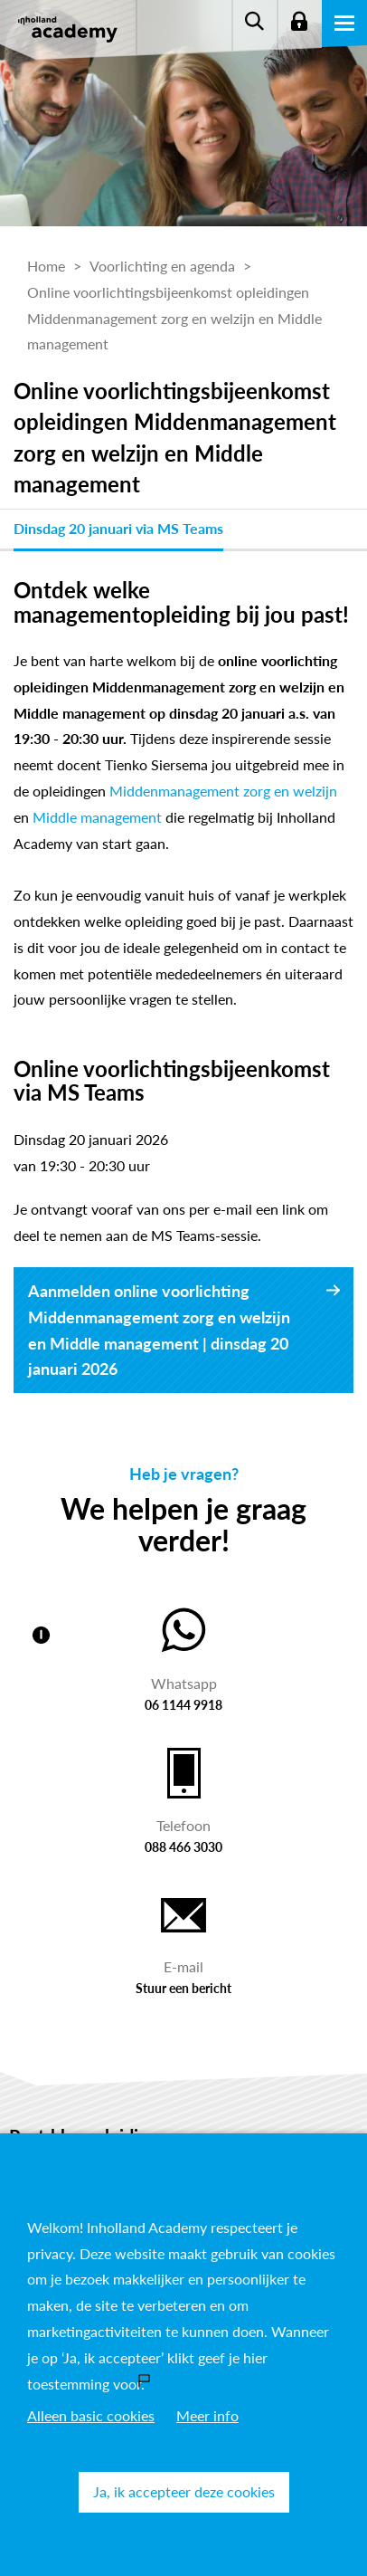  What do you see at coordinates (41, 1635) in the screenshot?
I see `indicates 6 o'clock or half past the hour` at bounding box center [41, 1635].